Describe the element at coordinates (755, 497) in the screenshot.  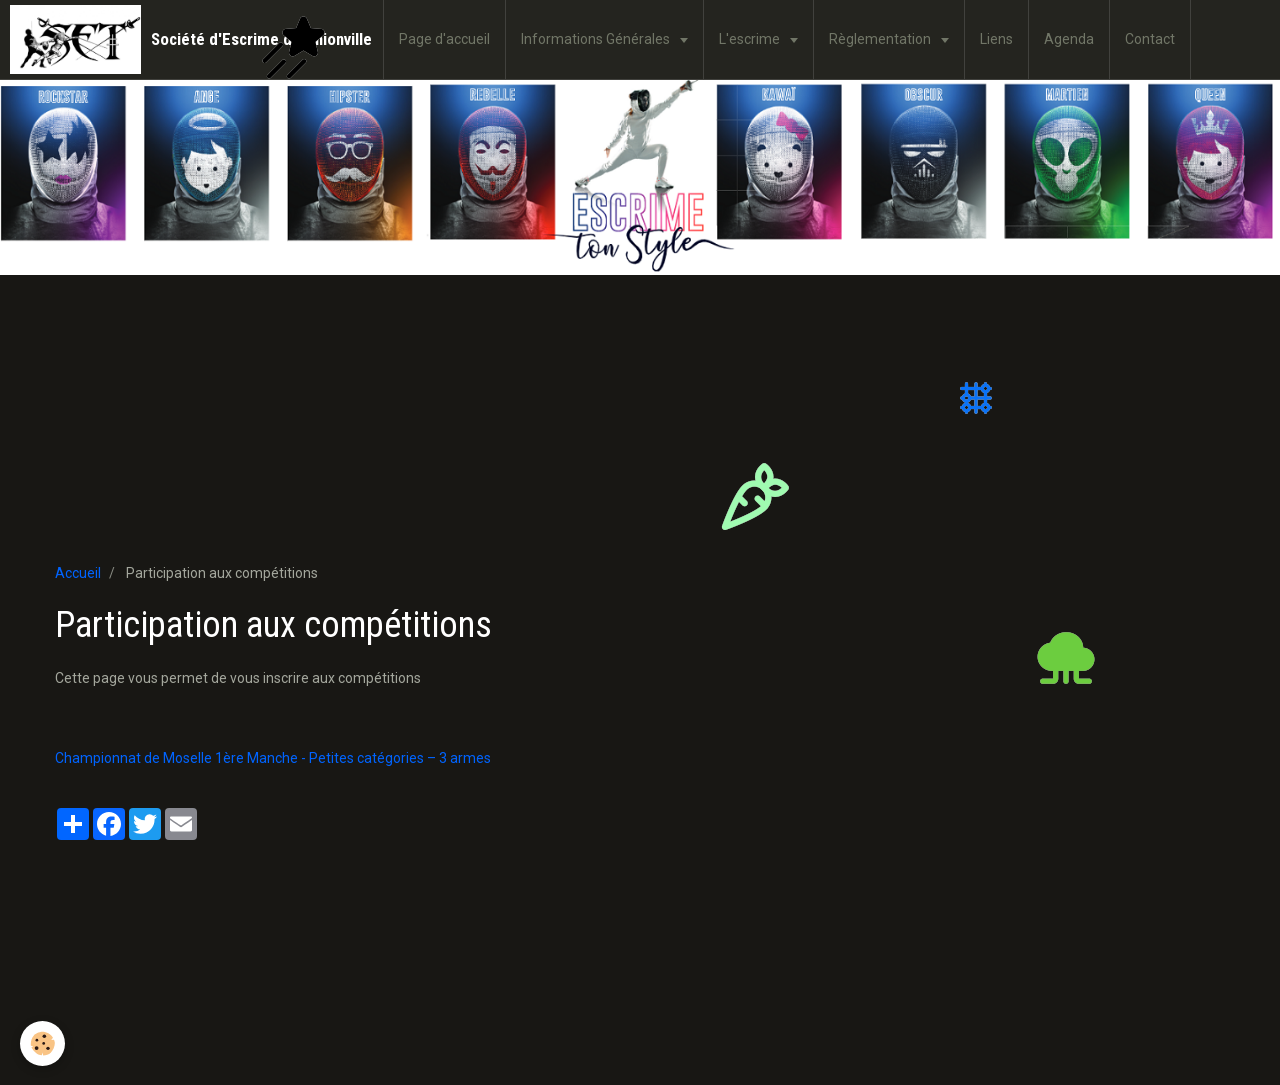
I see `browse vegetable or produce category` at that location.